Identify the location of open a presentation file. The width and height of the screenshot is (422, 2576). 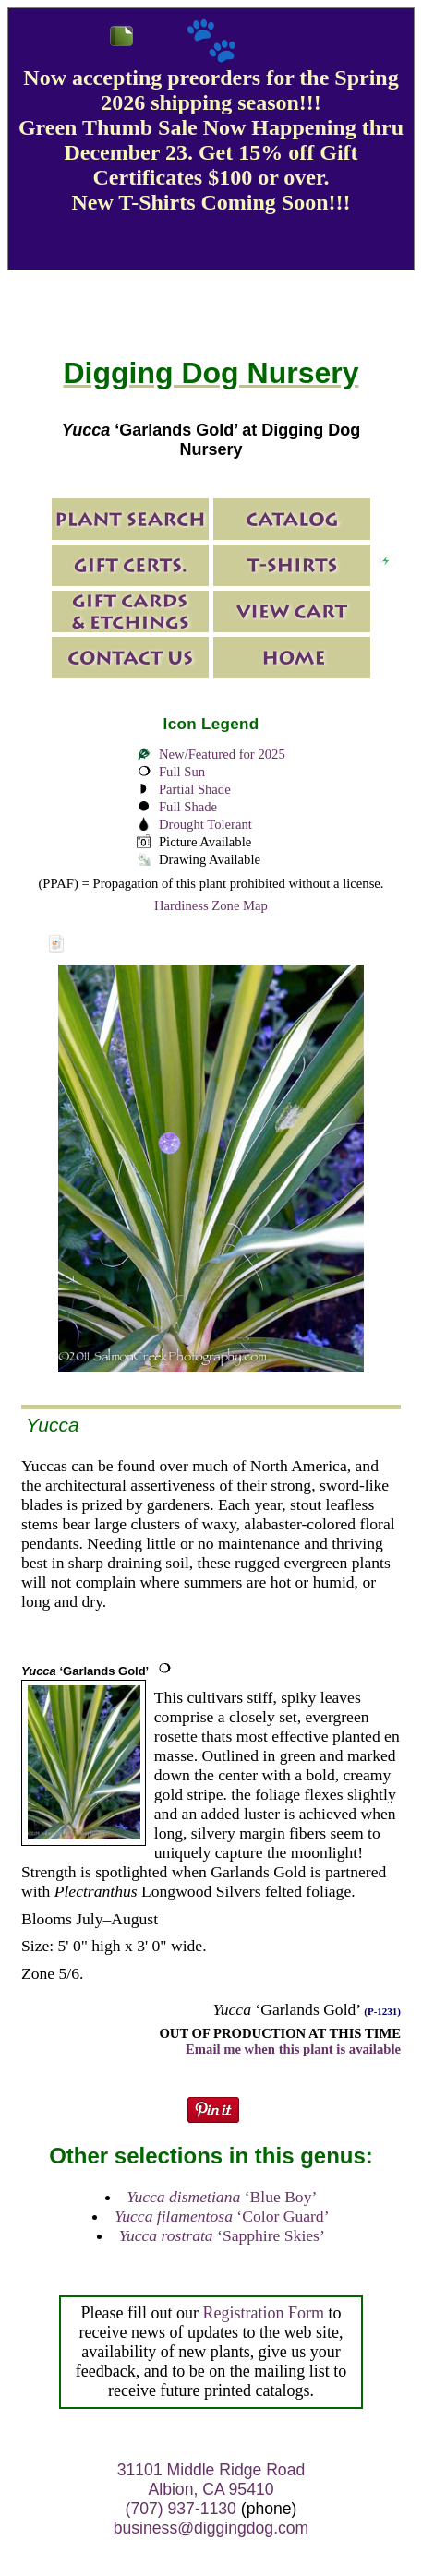
(56, 943).